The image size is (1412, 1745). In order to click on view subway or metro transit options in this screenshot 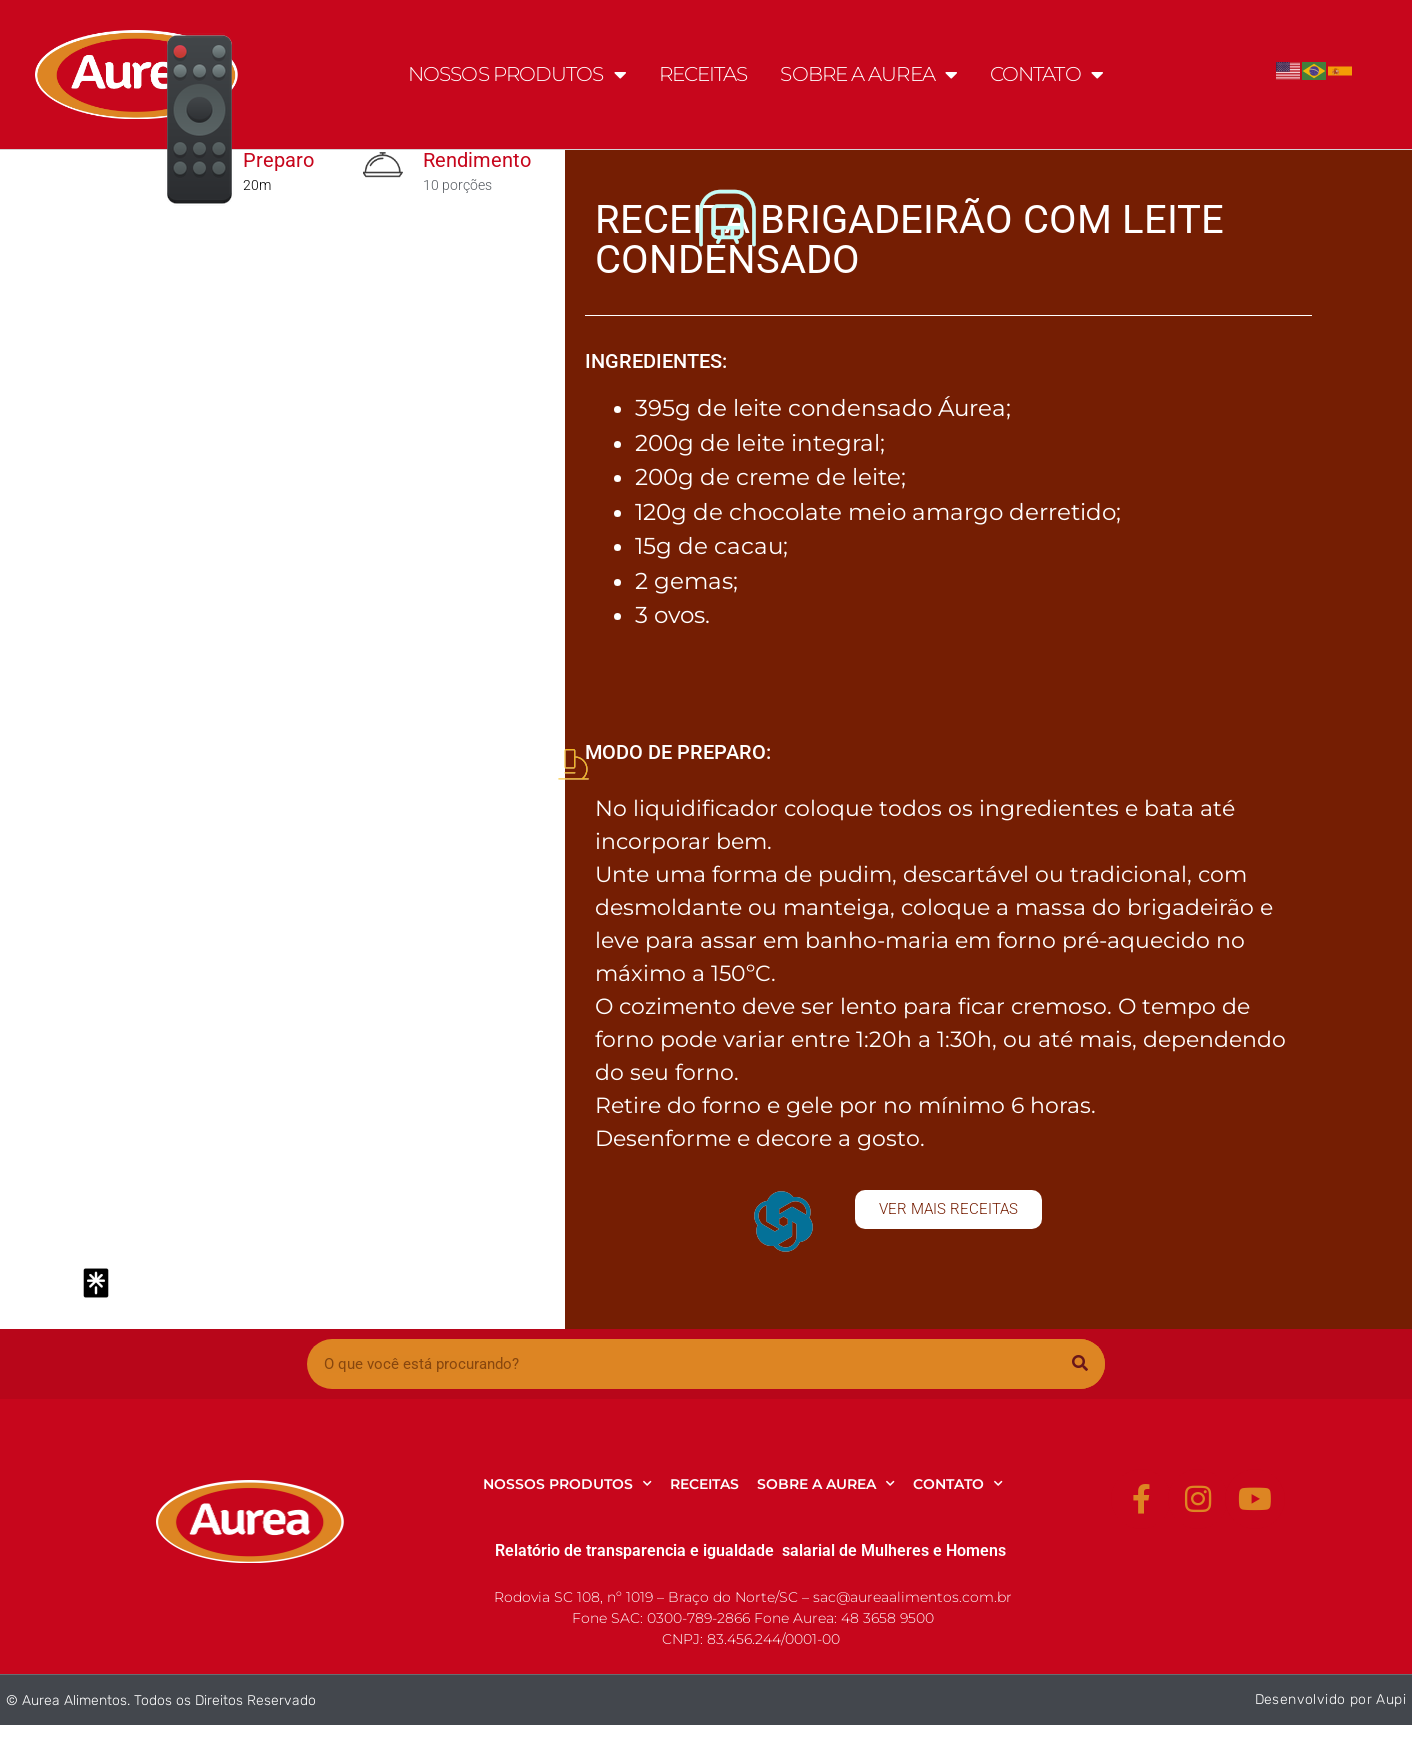, I will do `click(727, 220)`.